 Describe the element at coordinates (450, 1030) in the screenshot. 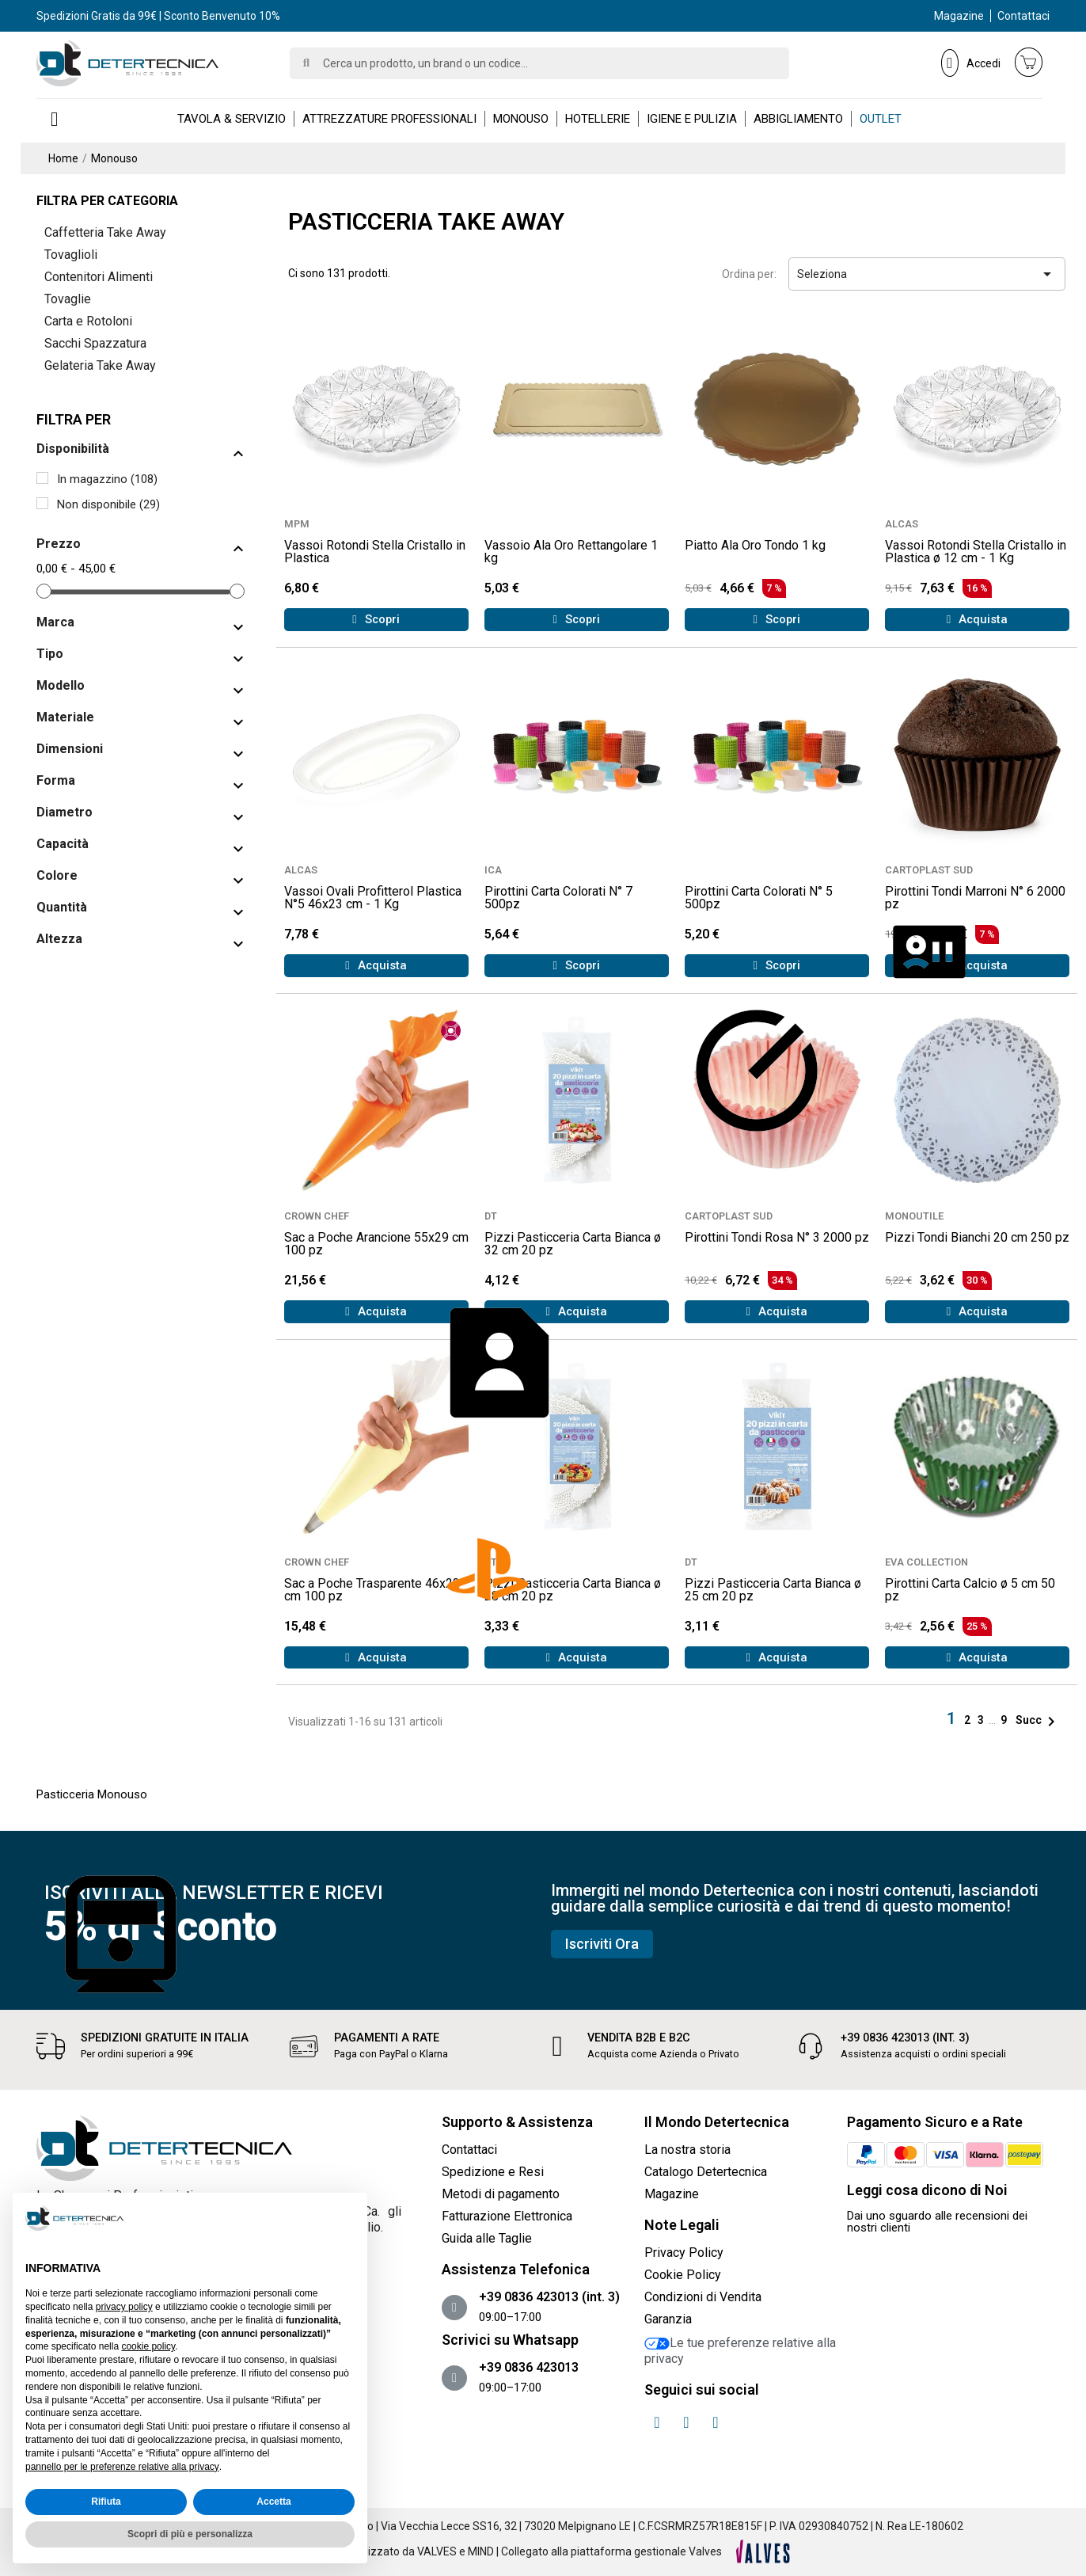

I see `open sonarr media management app` at that location.